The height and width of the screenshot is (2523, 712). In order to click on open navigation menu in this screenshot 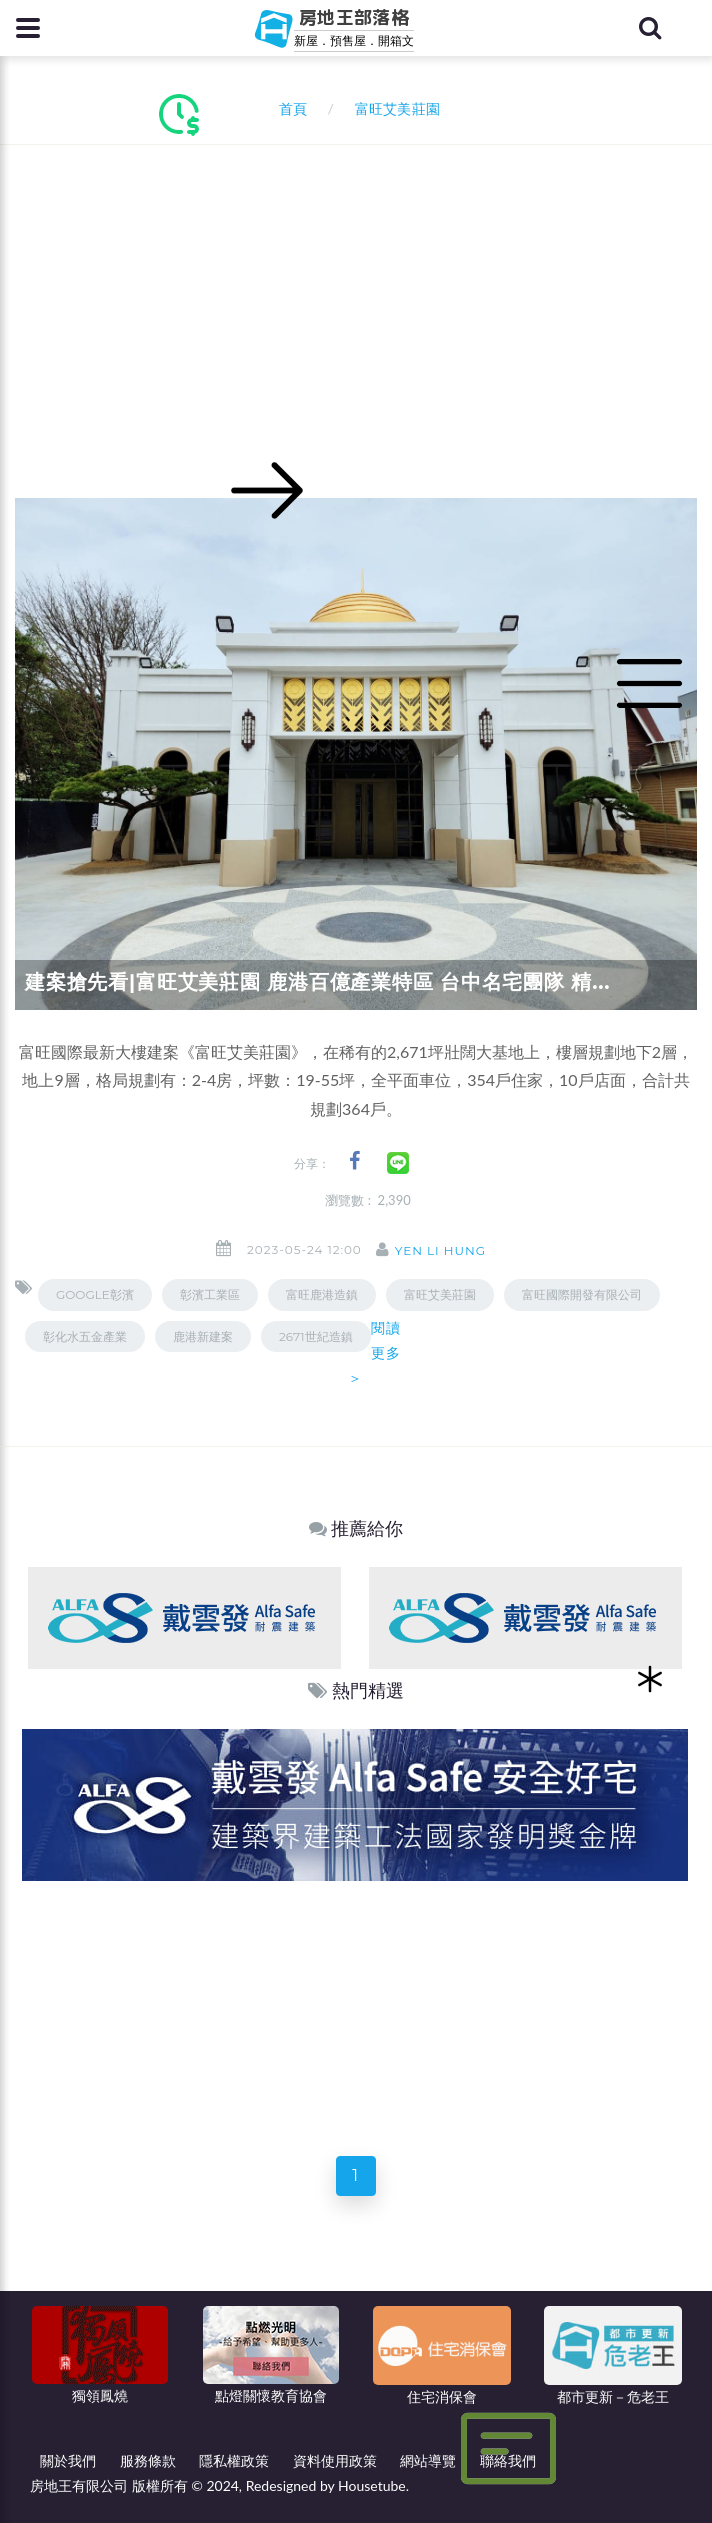, I will do `click(649, 683)`.